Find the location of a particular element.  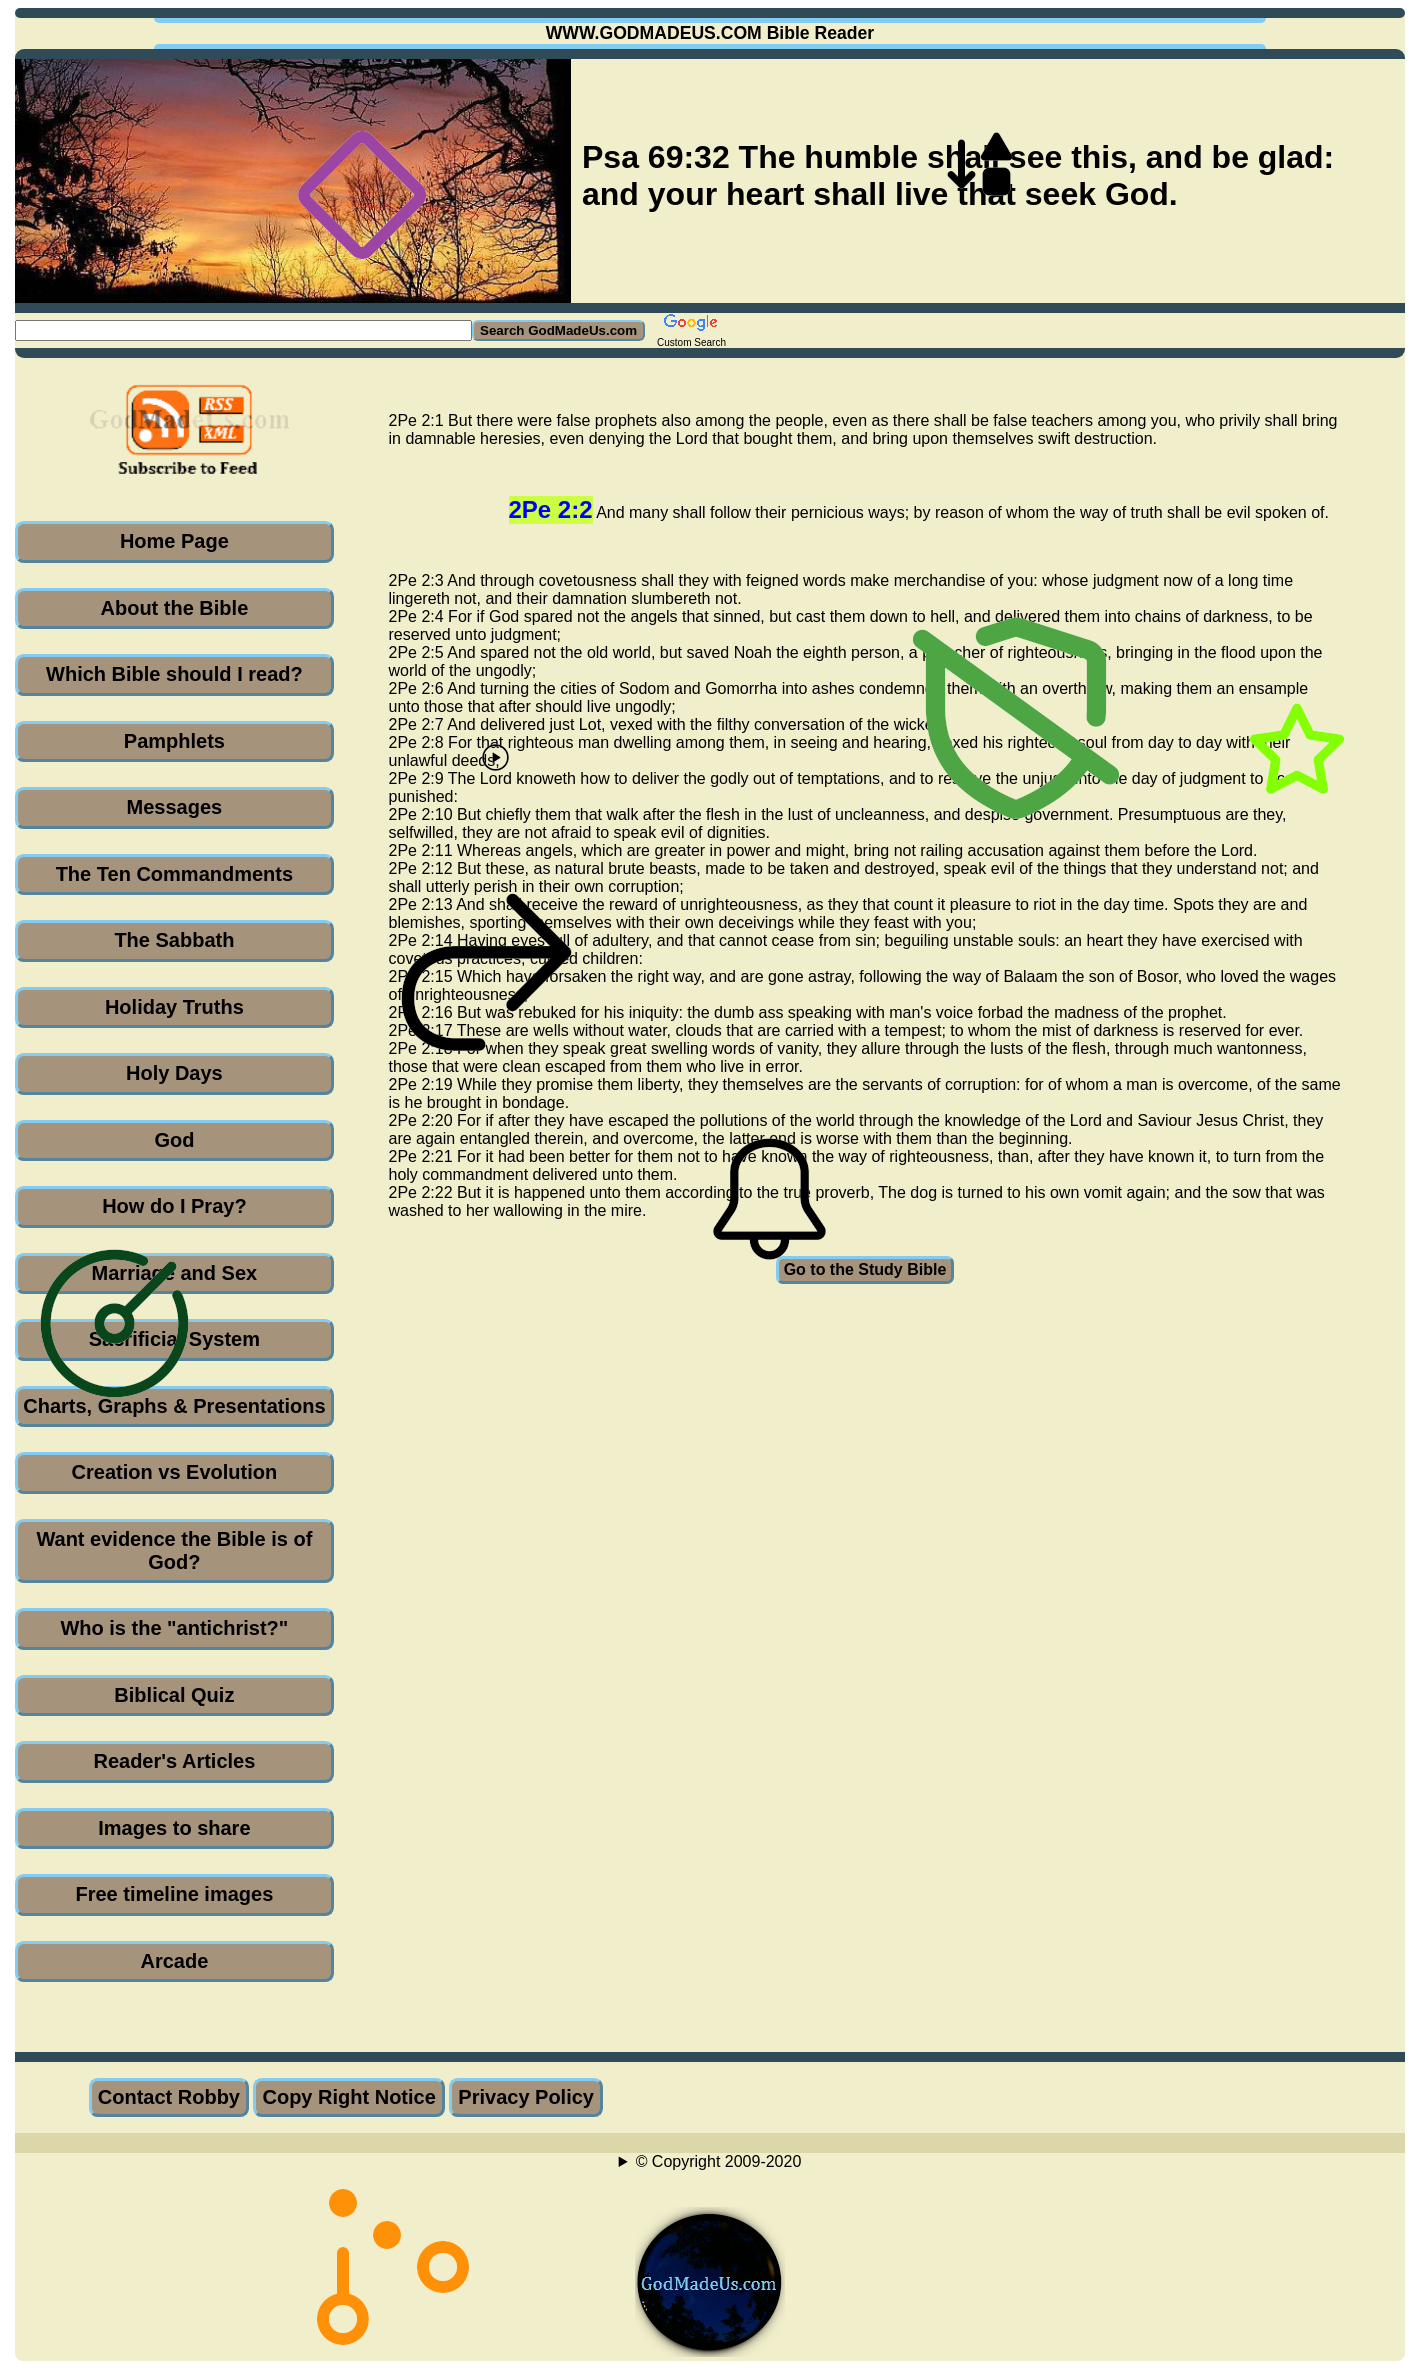

view the merge queue for pending pull requests is located at coordinates (393, 2261).